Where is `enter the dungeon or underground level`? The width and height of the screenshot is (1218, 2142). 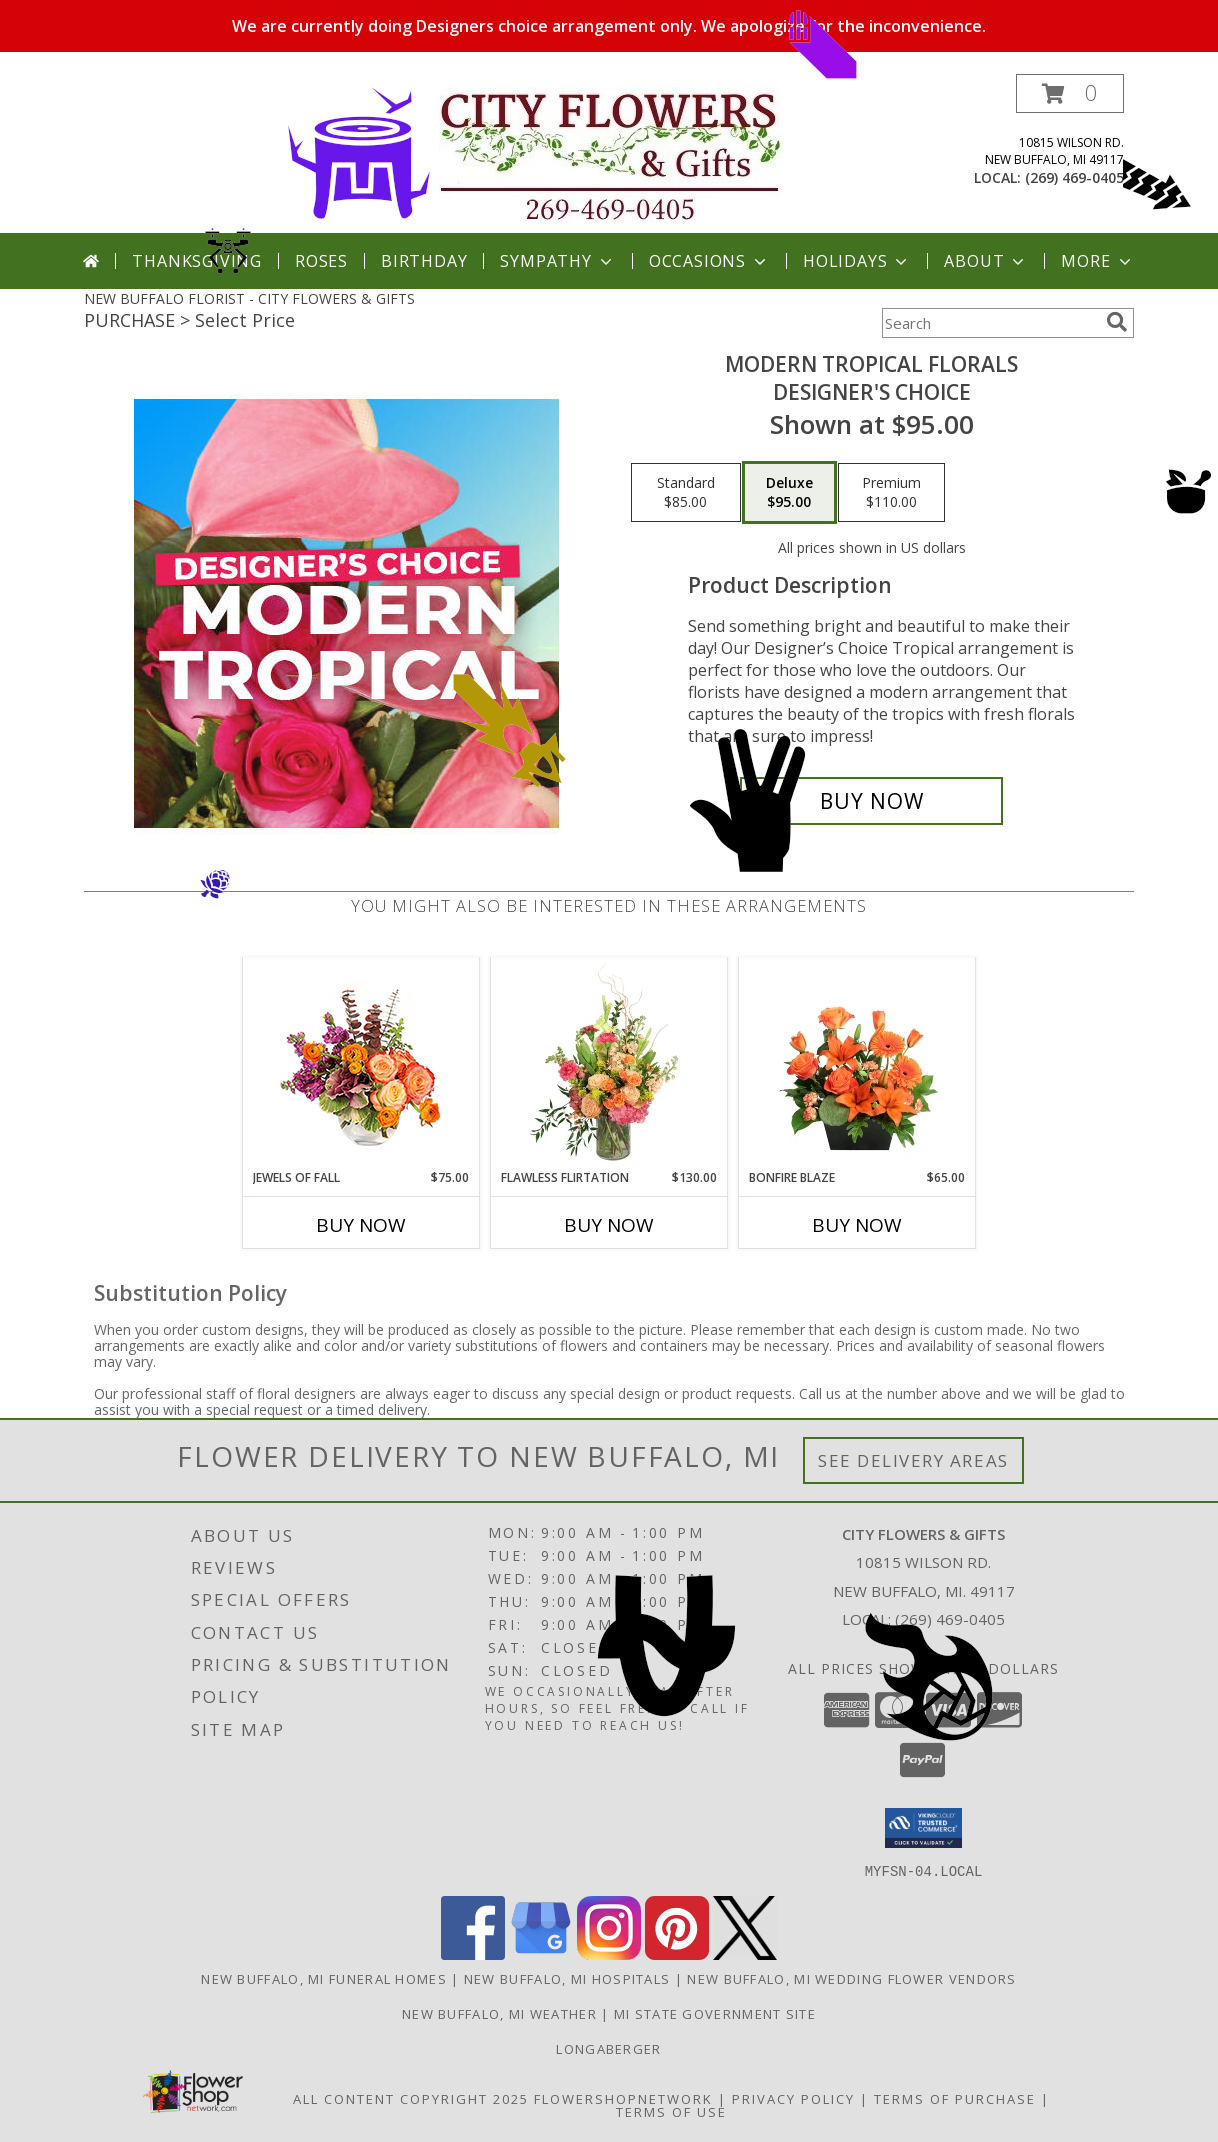 enter the dungeon or underground level is located at coordinates (819, 41).